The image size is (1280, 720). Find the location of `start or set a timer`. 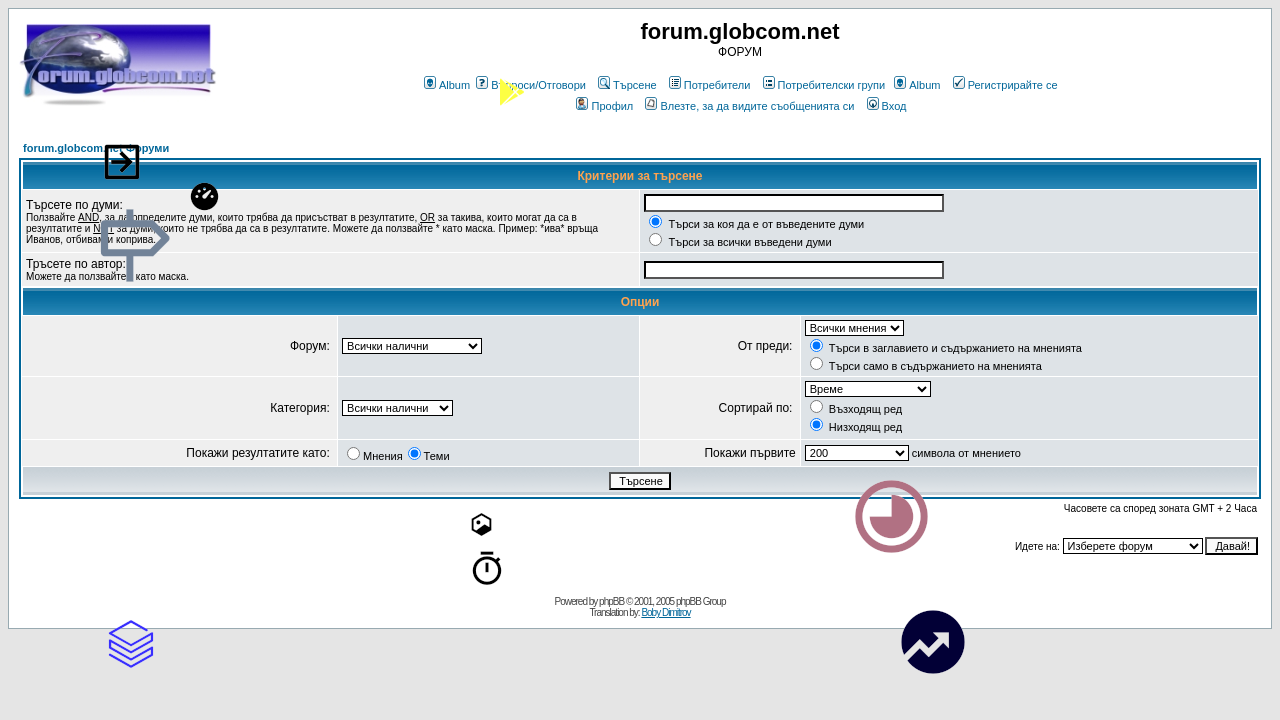

start or set a timer is located at coordinates (487, 569).